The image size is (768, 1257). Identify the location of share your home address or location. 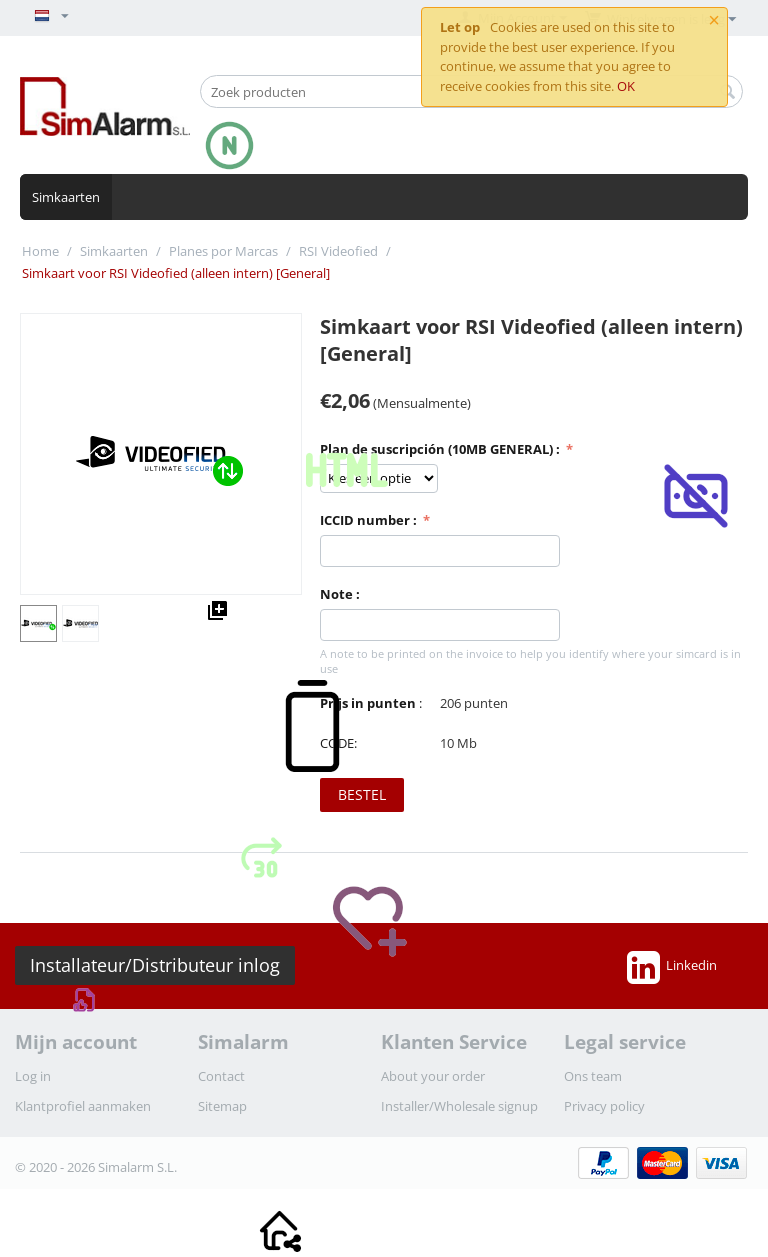
(279, 1230).